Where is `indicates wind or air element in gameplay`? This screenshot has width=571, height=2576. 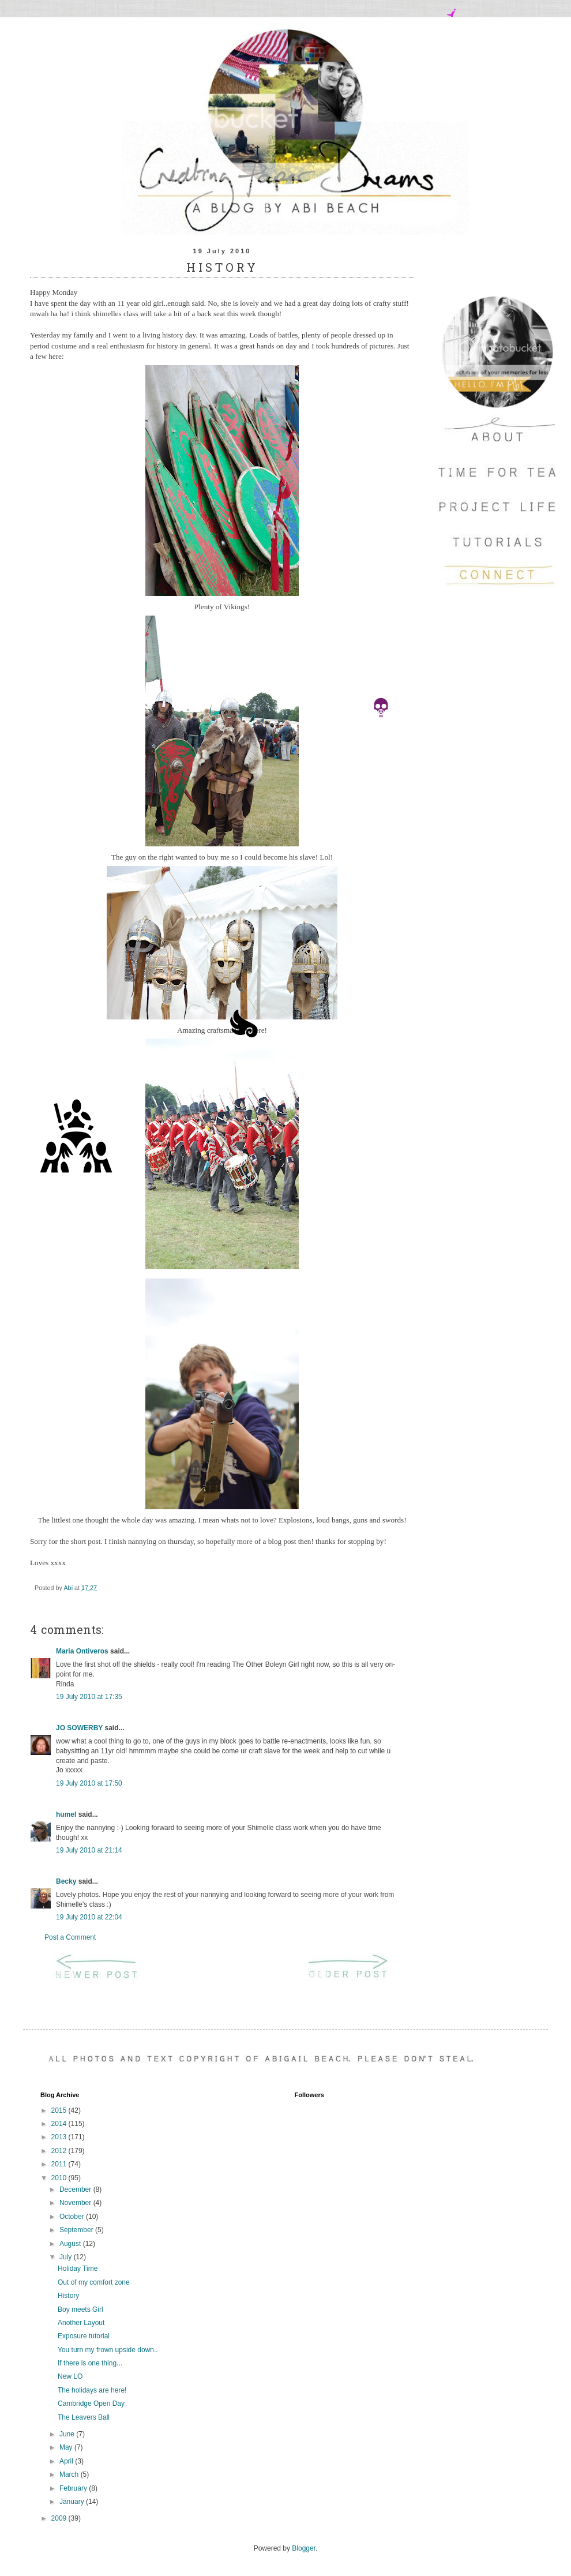
indicates wind or air element in gameplay is located at coordinates (244, 1023).